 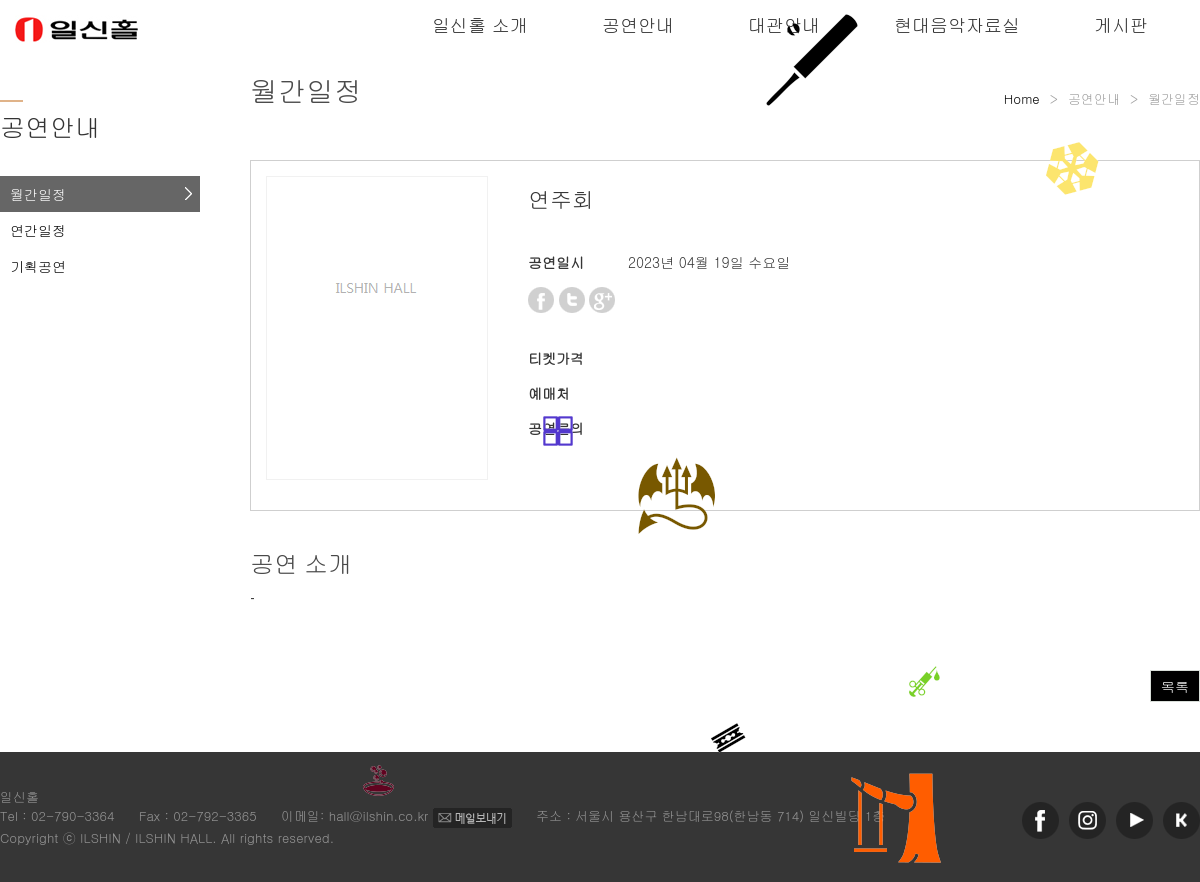 What do you see at coordinates (558, 431) in the screenshot?
I see `place a brick or building block` at bounding box center [558, 431].